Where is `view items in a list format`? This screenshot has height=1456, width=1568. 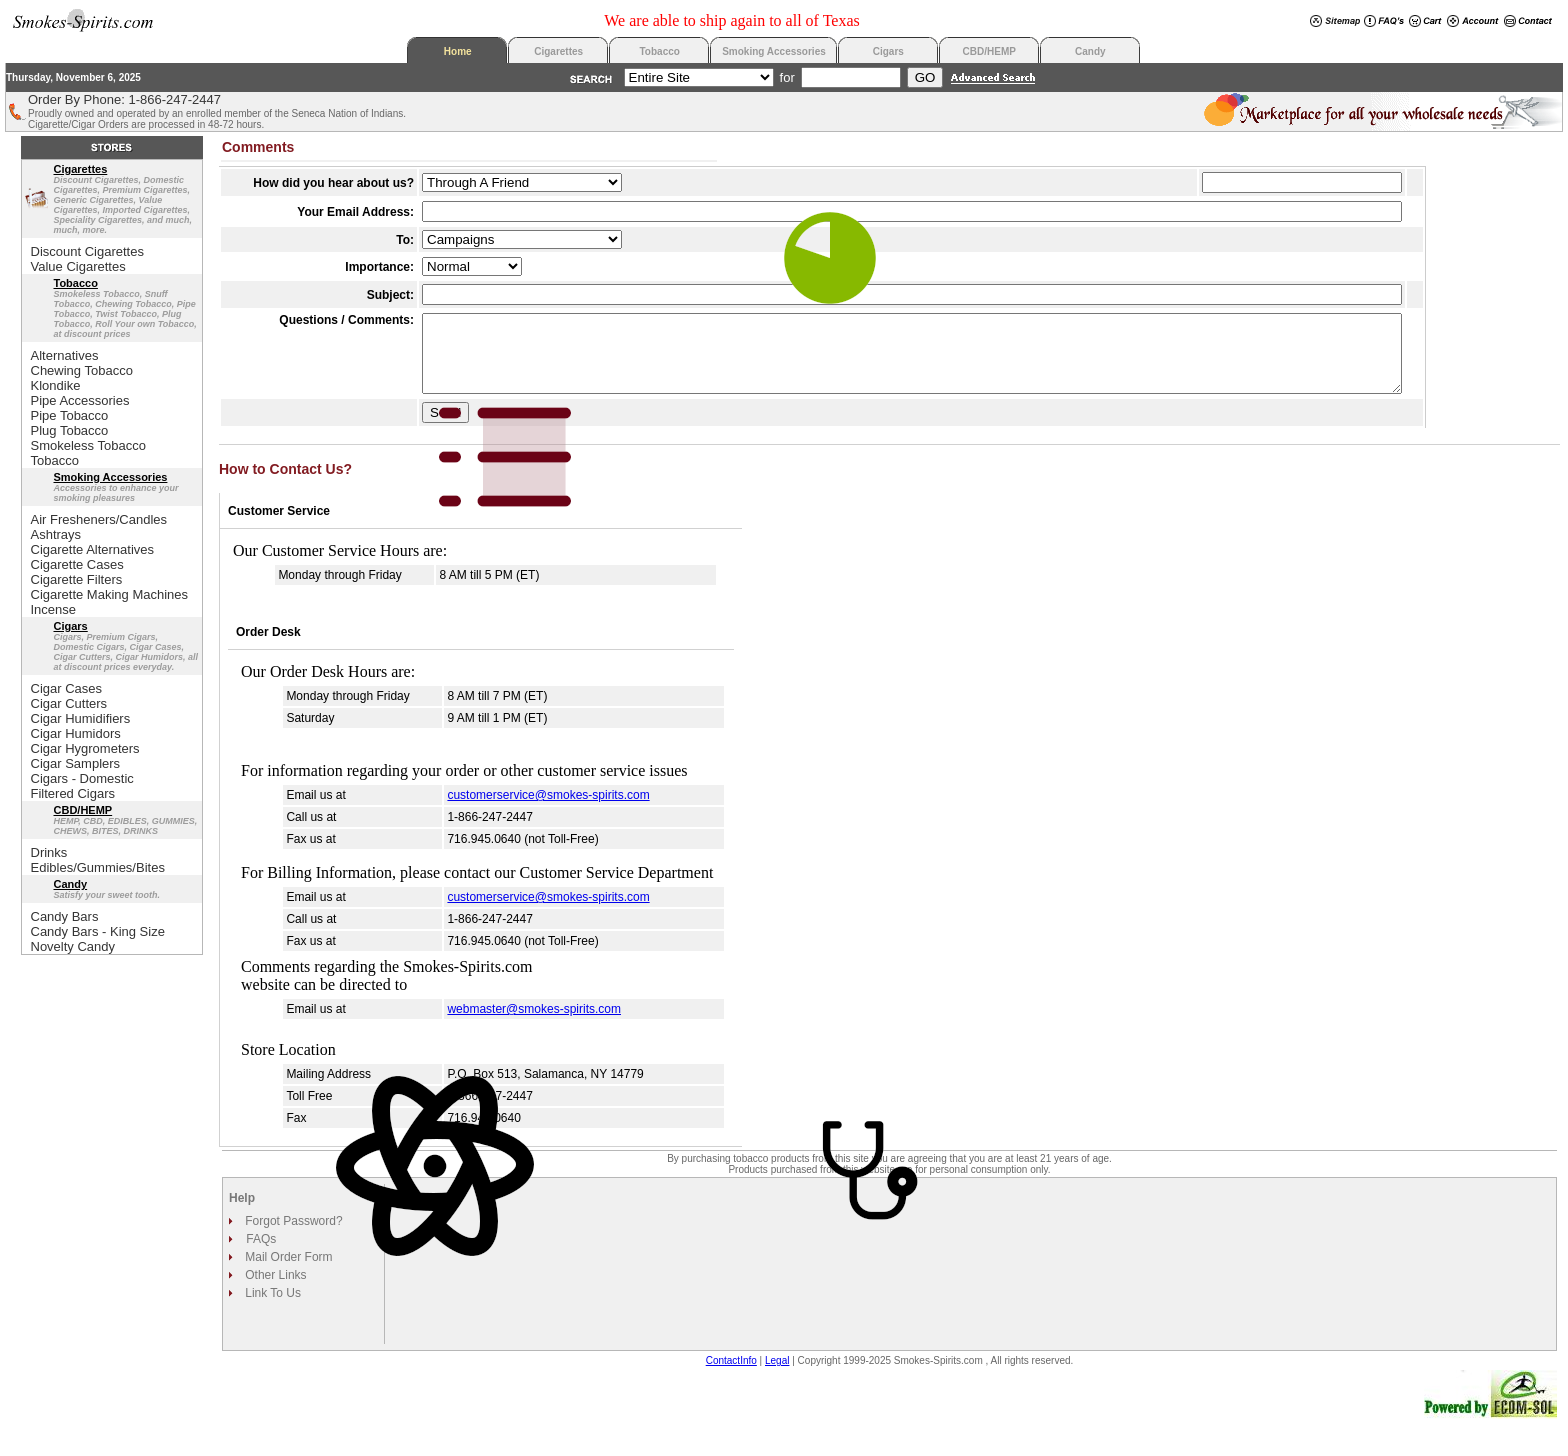 view items in a list format is located at coordinates (505, 457).